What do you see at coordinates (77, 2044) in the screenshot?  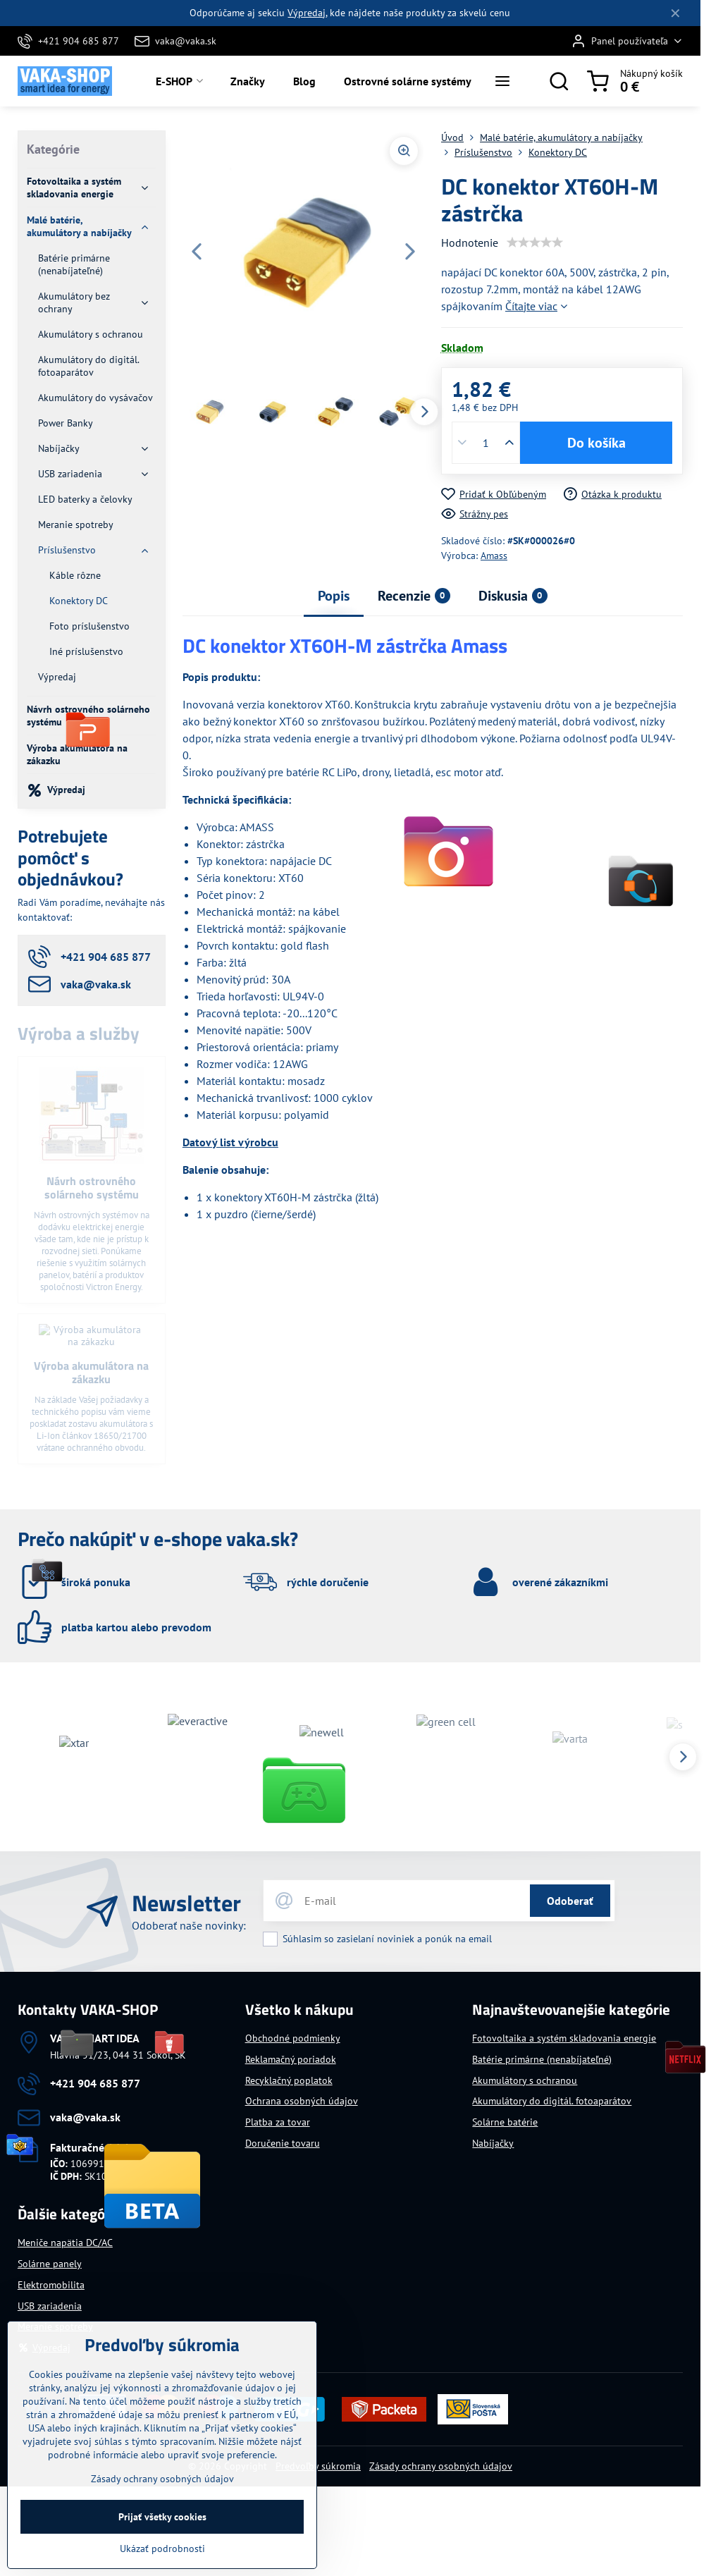 I see `access network server files` at bounding box center [77, 2044].